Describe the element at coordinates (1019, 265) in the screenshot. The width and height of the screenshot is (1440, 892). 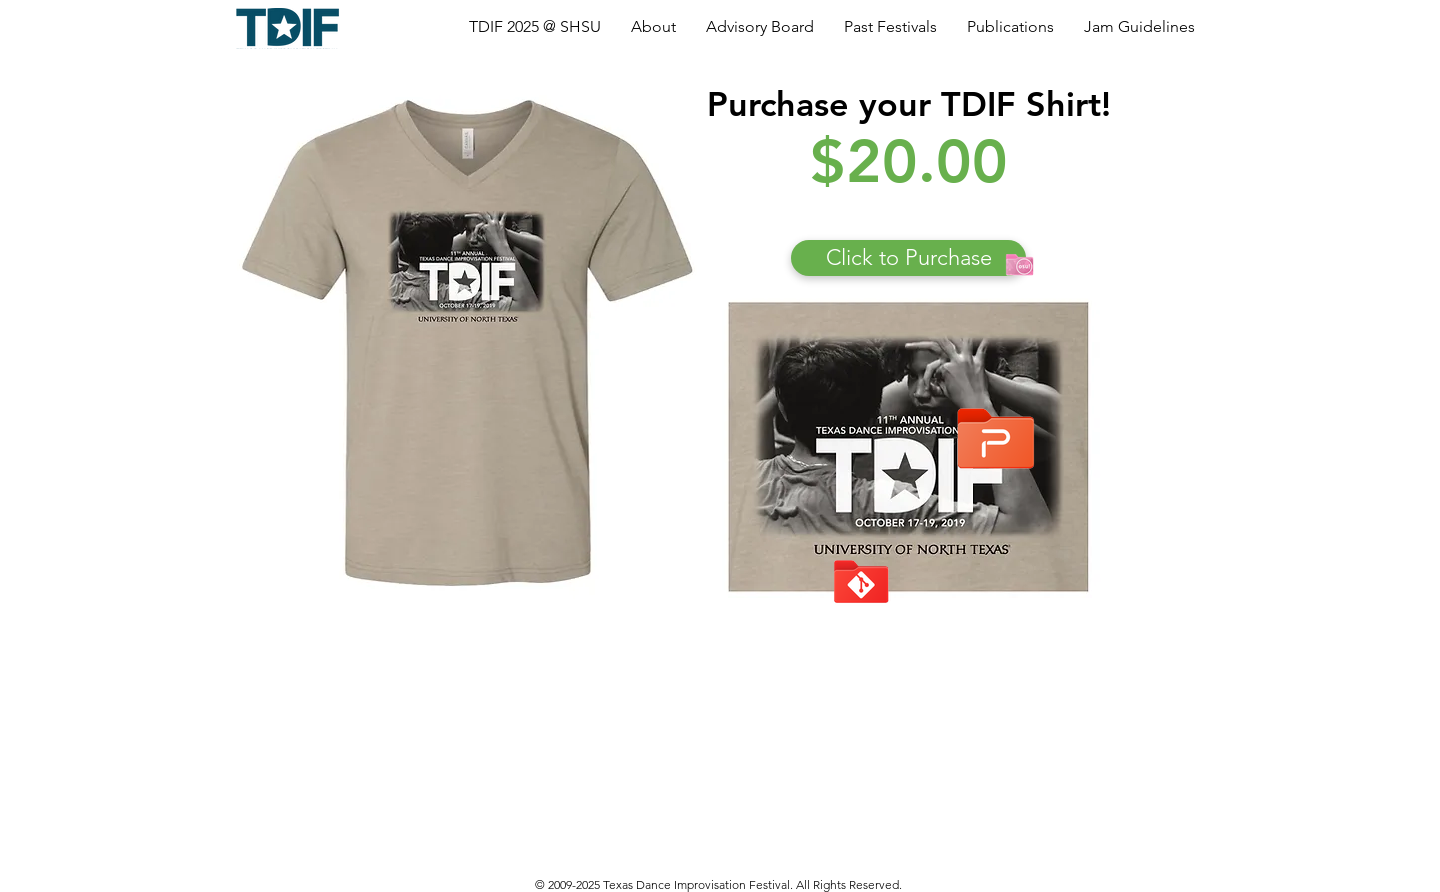
I see `open your osu! game files folder` at that location.